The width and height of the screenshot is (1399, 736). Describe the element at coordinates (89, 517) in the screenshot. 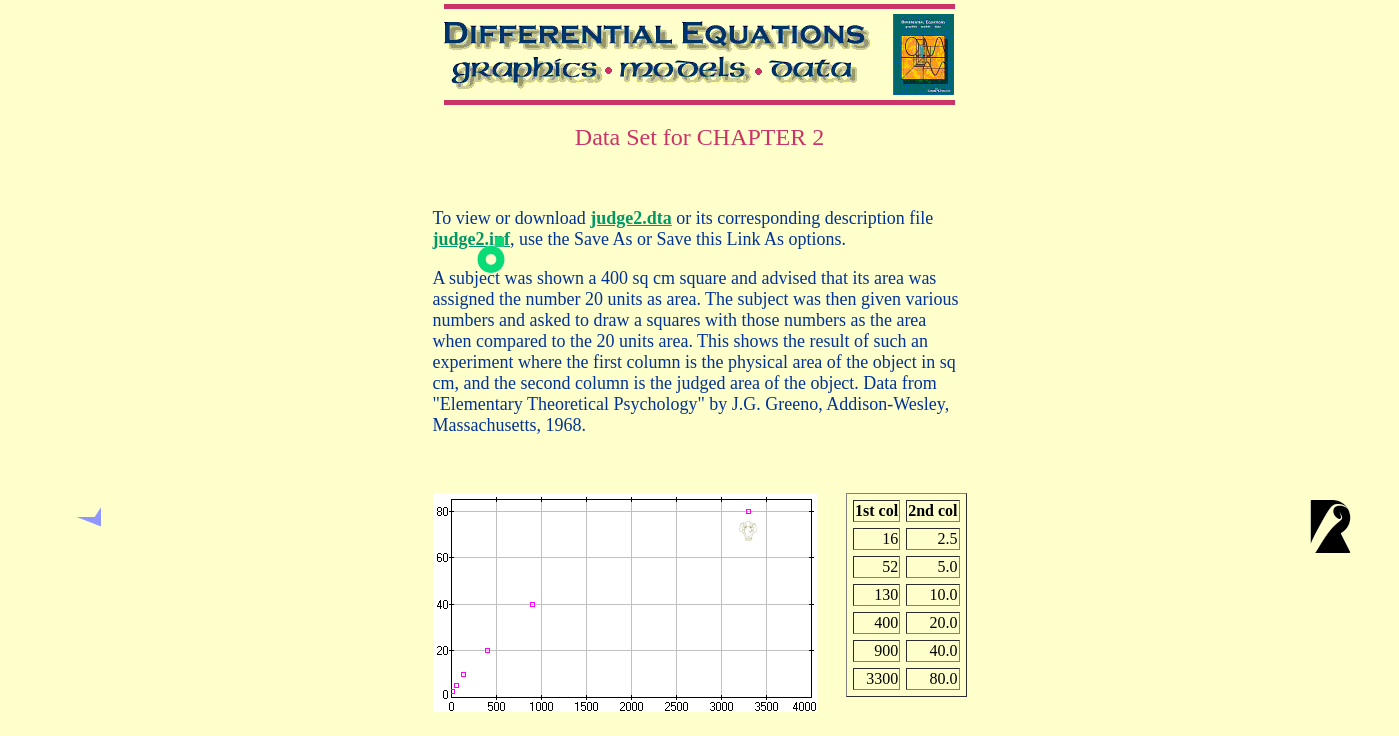

I see `open FACEIT gaming platform` at that location.